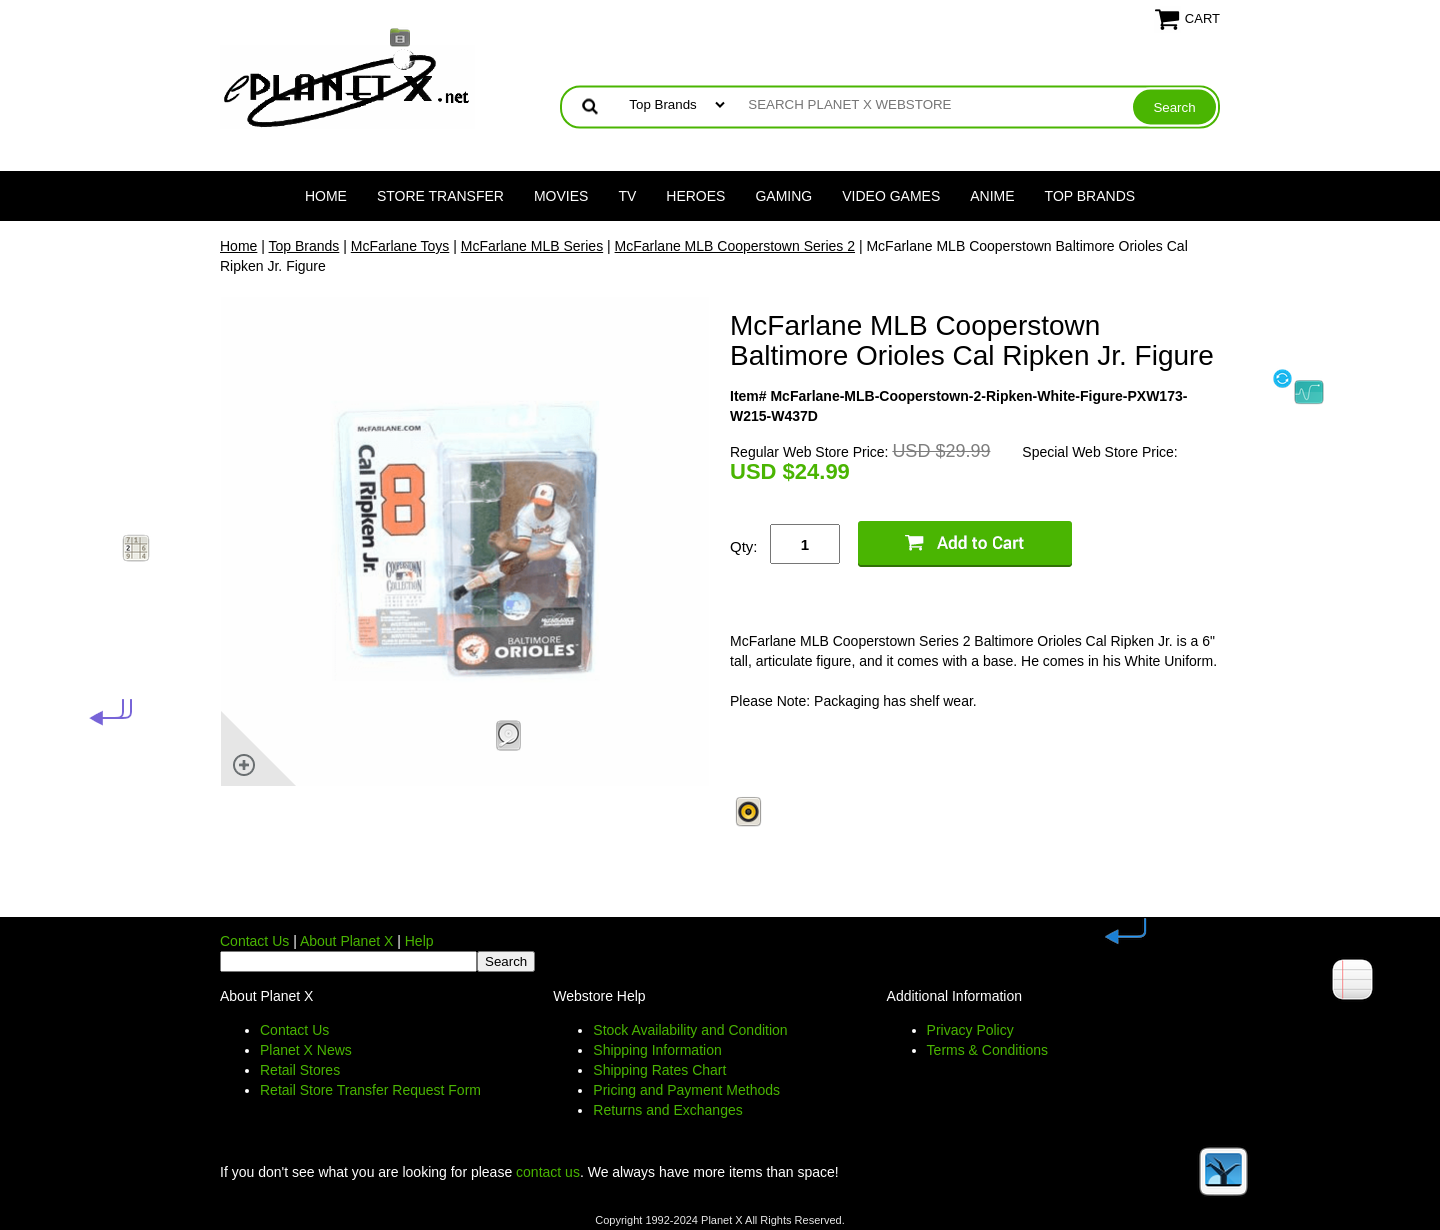 This screenshot has height=1230, width=1440. What do you see at coordinates (1223, 1171) in the screenshot?
I see `open shotwell photo manager` at bounding box center [1223, 1171].